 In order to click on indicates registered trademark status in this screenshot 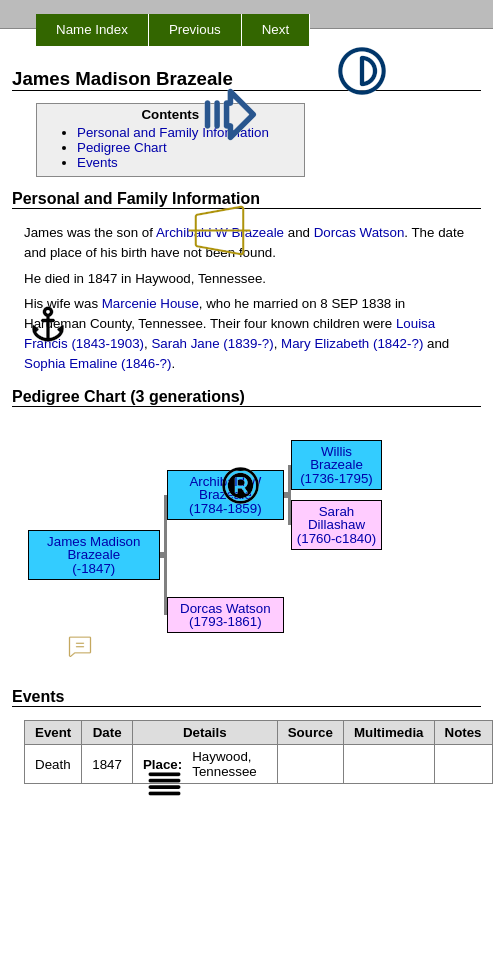, I will do `click(240, 485)`.